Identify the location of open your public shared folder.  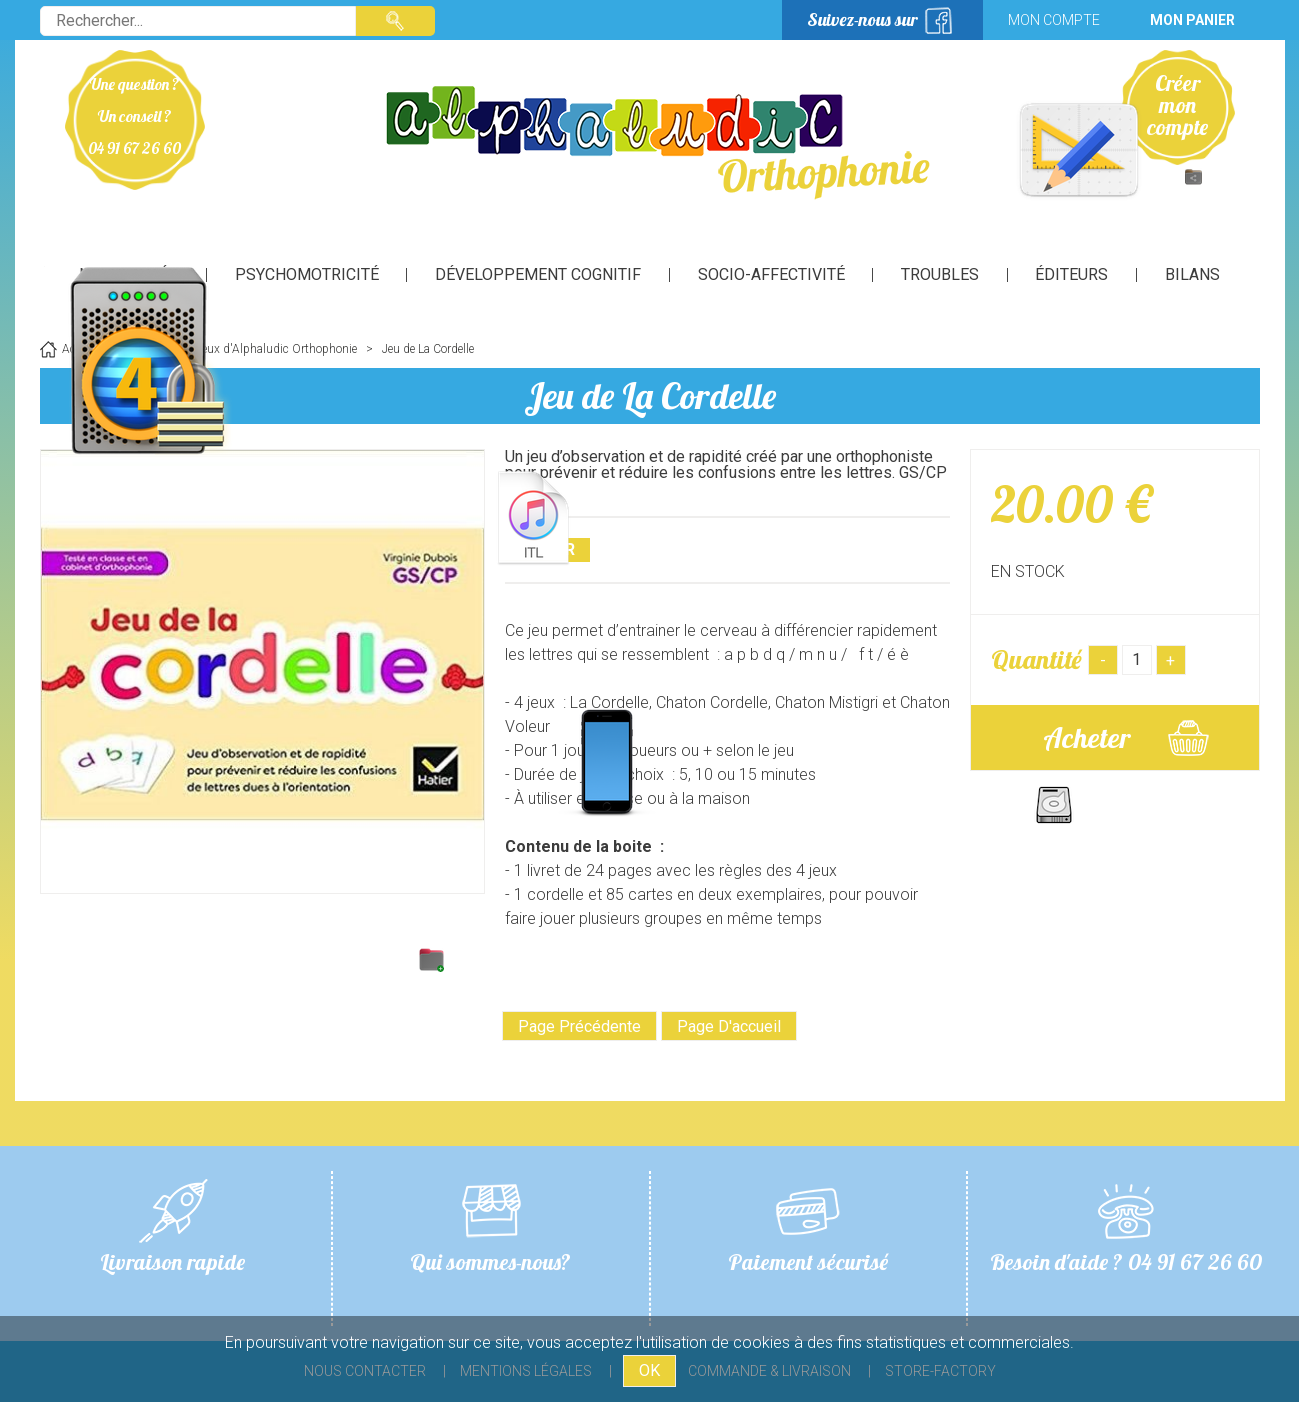
(1193, 176).